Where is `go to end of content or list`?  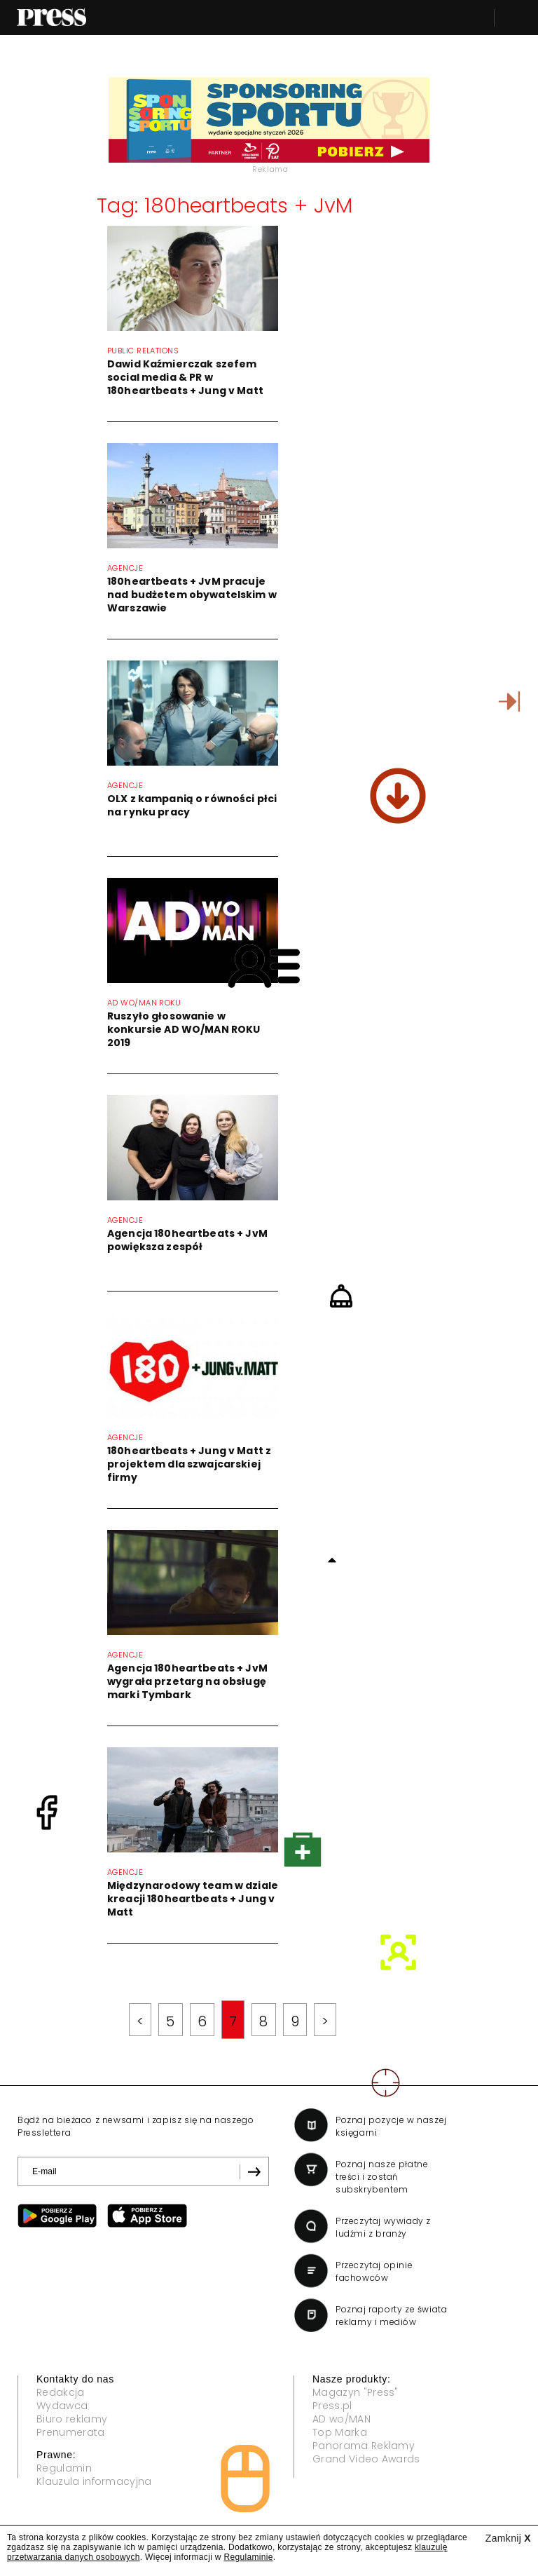 go to end of content or list is located at coordinates (509, 701).